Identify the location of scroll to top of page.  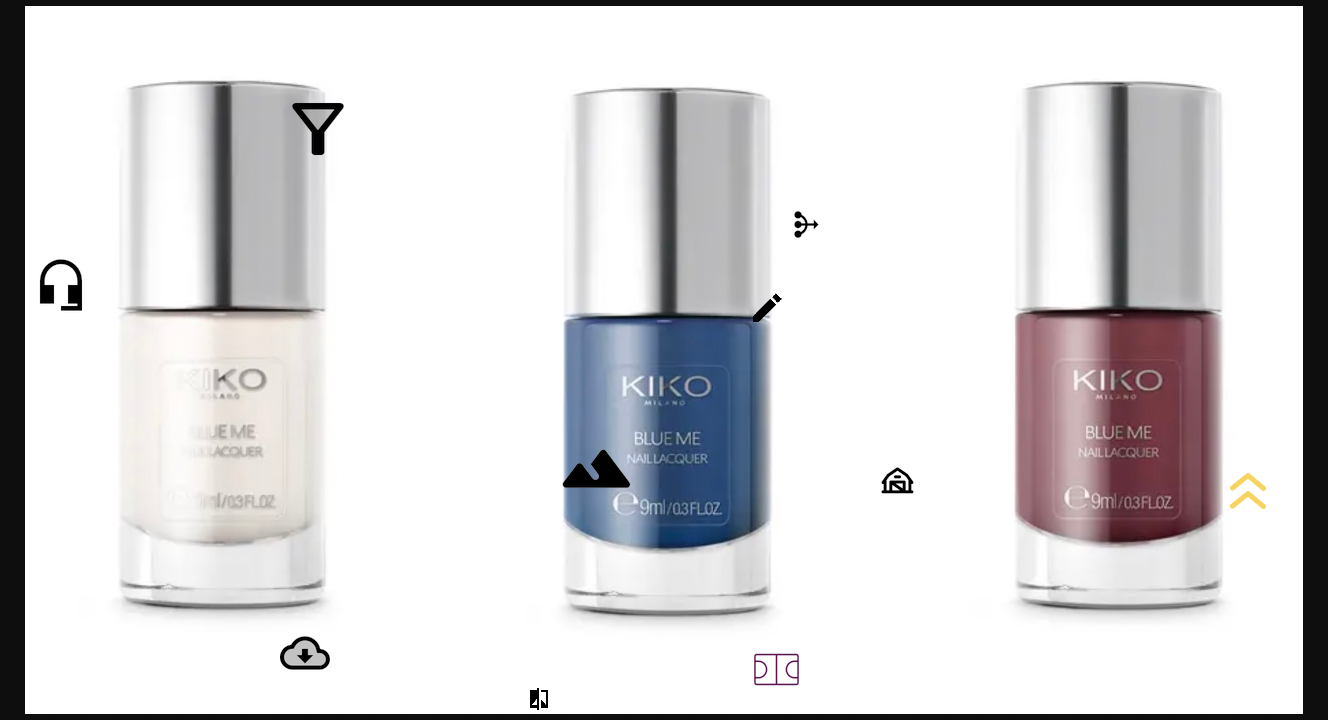
(1248, 491).